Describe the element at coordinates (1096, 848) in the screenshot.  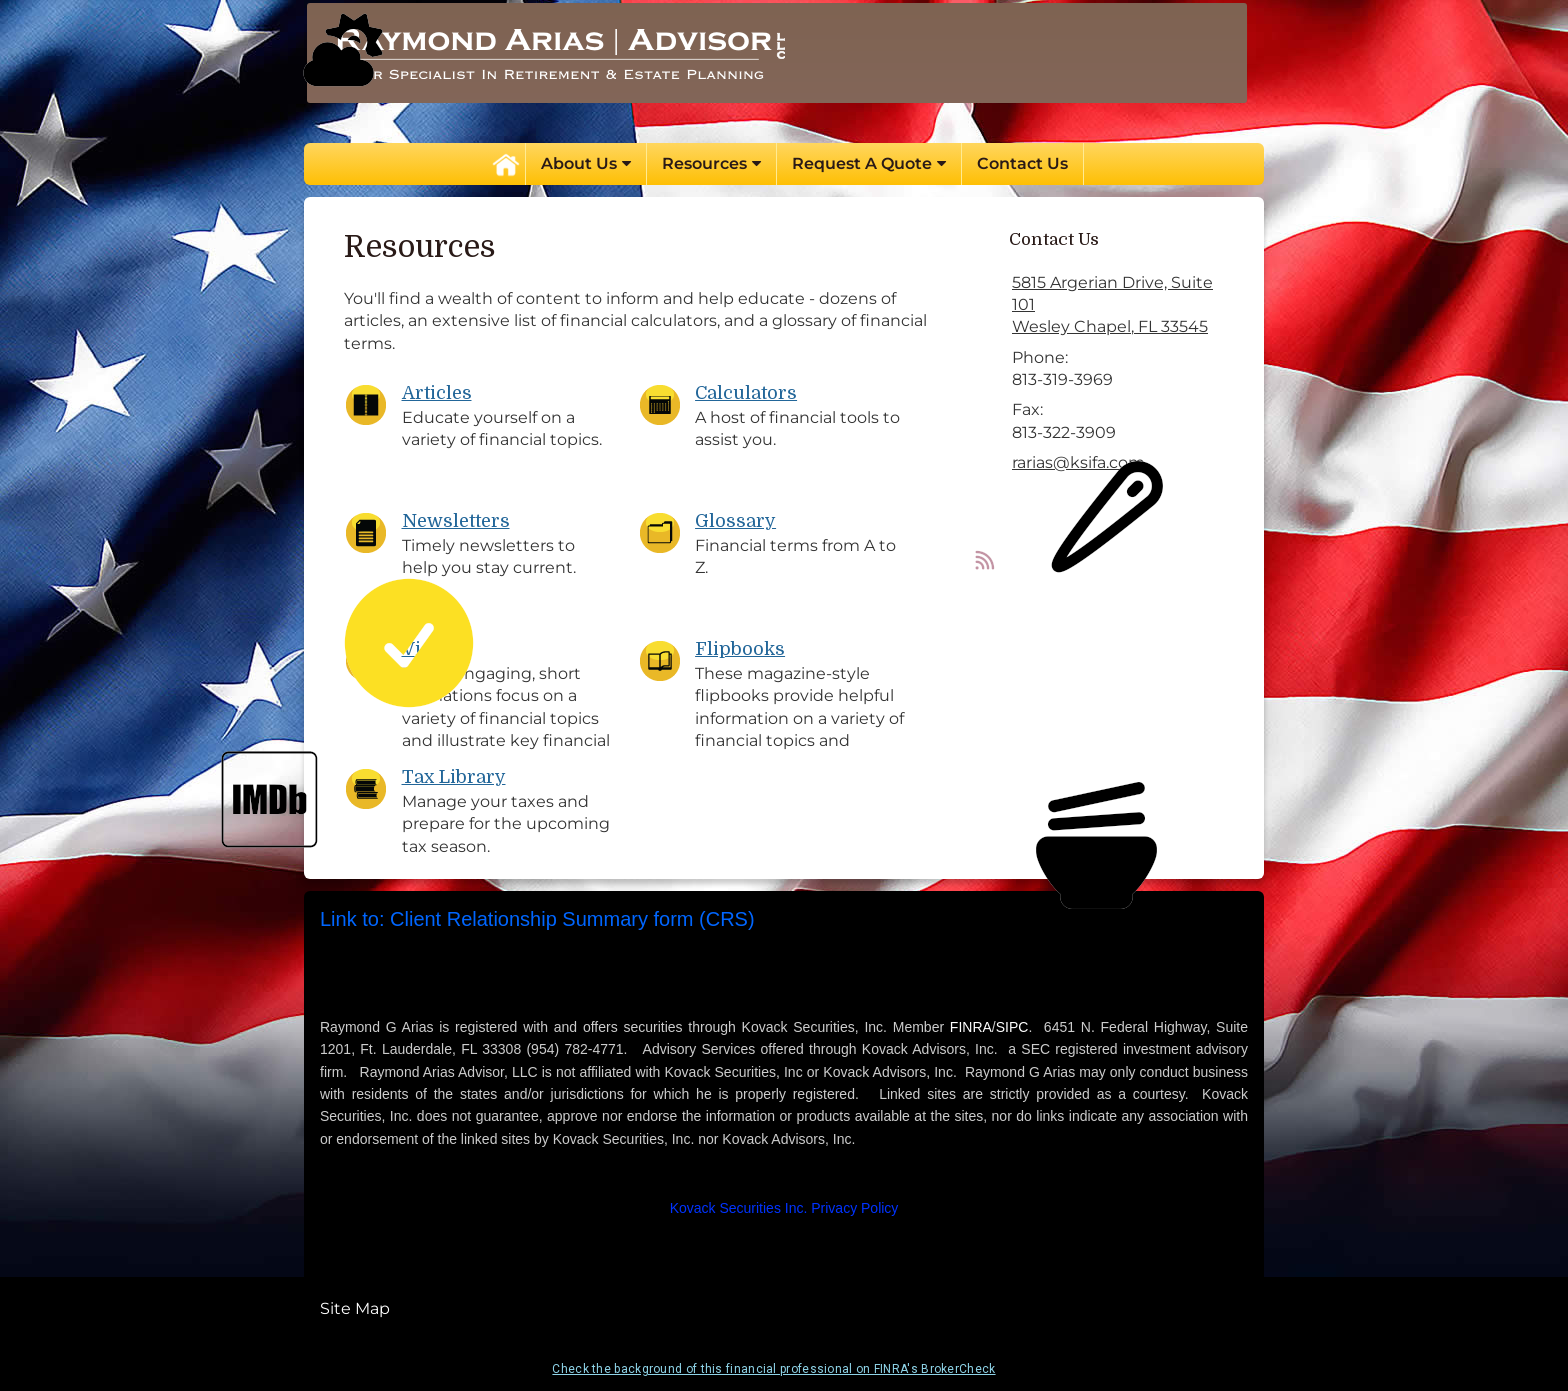
I see `browse asian cuisine or noodle restaurants` at that location.